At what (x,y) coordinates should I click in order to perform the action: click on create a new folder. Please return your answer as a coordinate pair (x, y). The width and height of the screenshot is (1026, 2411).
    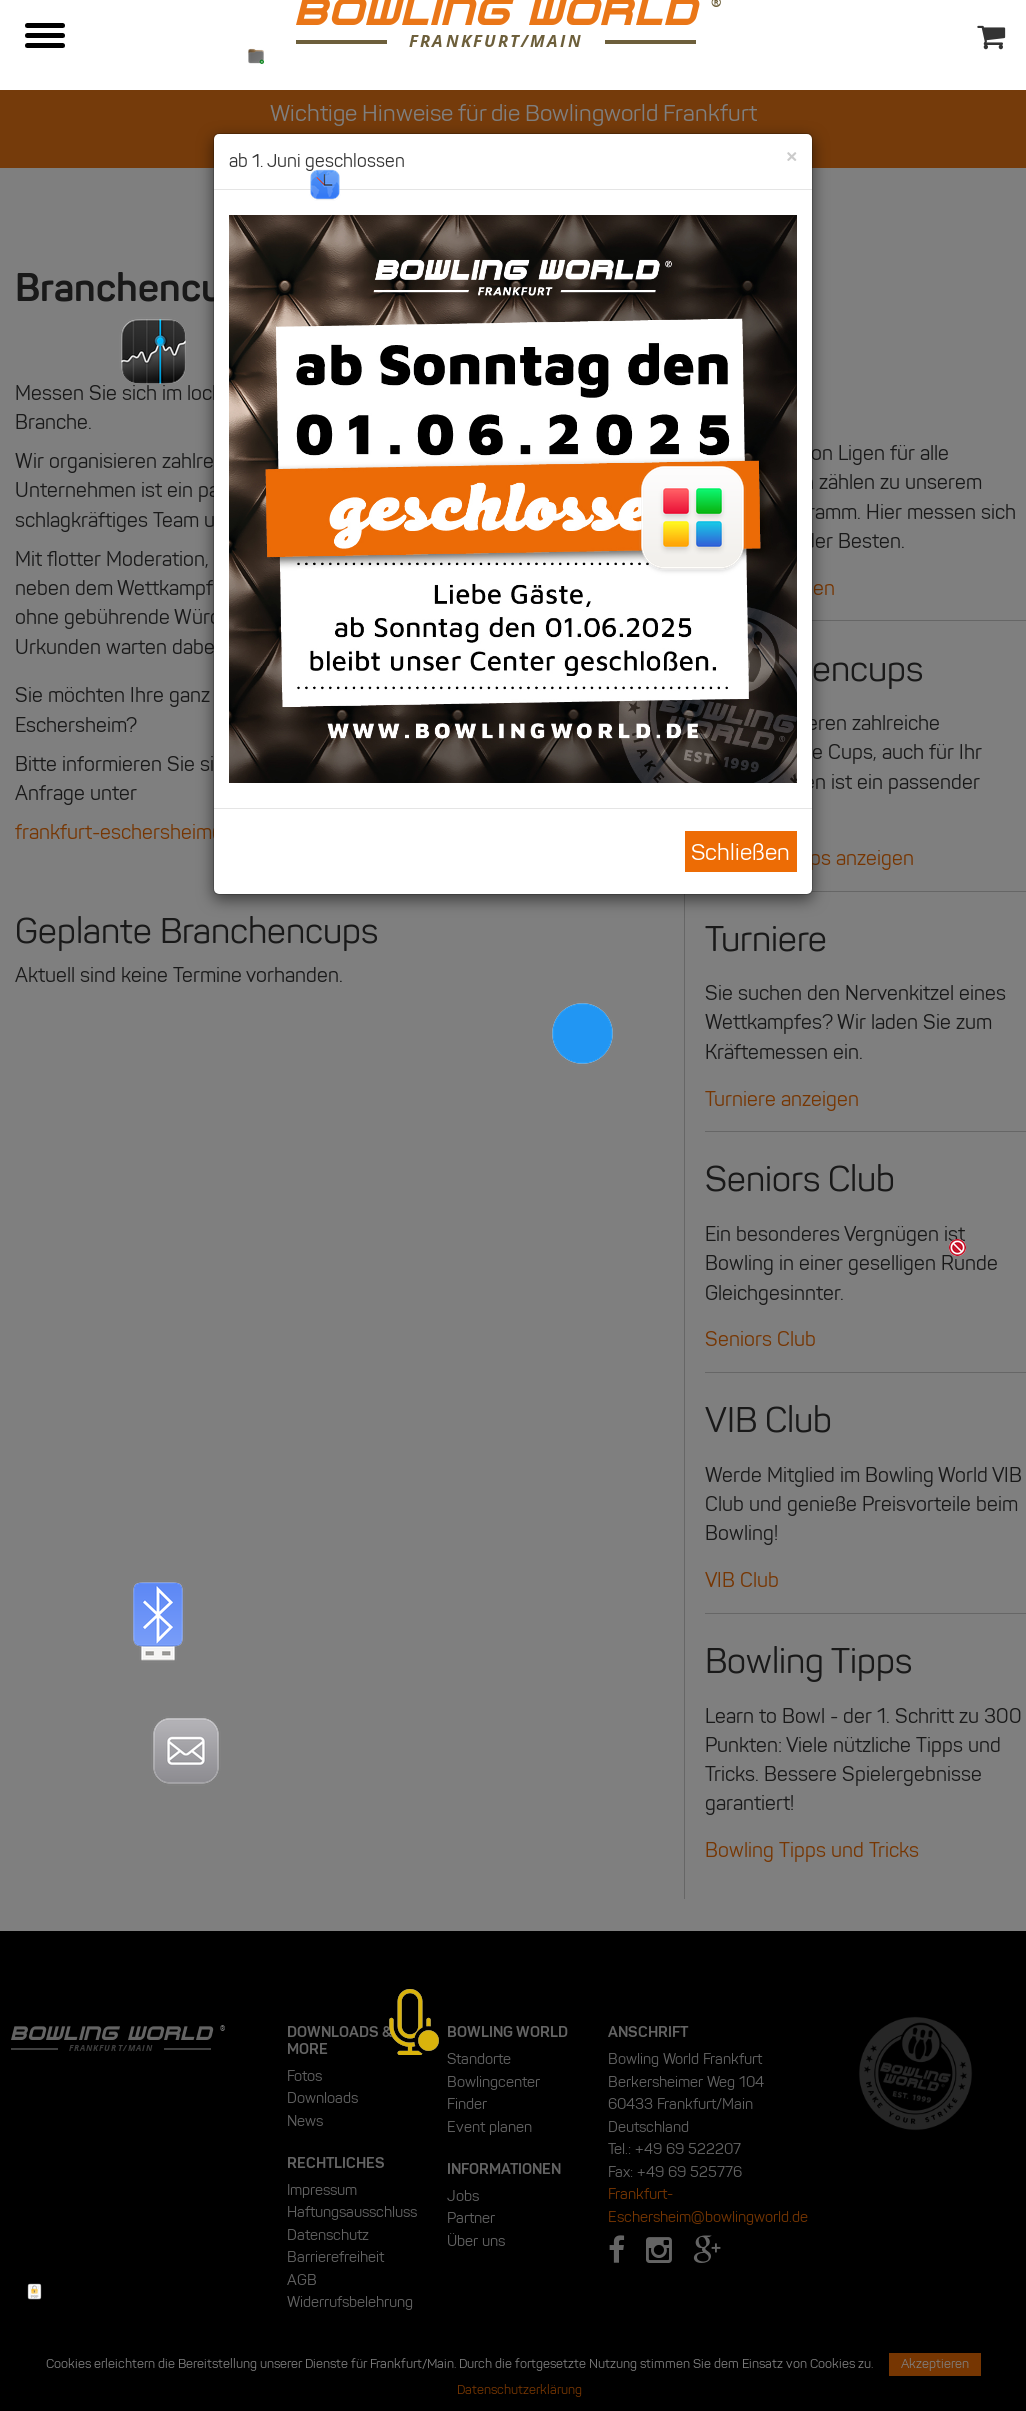
    Looking at the image, I should click on (256, 56).